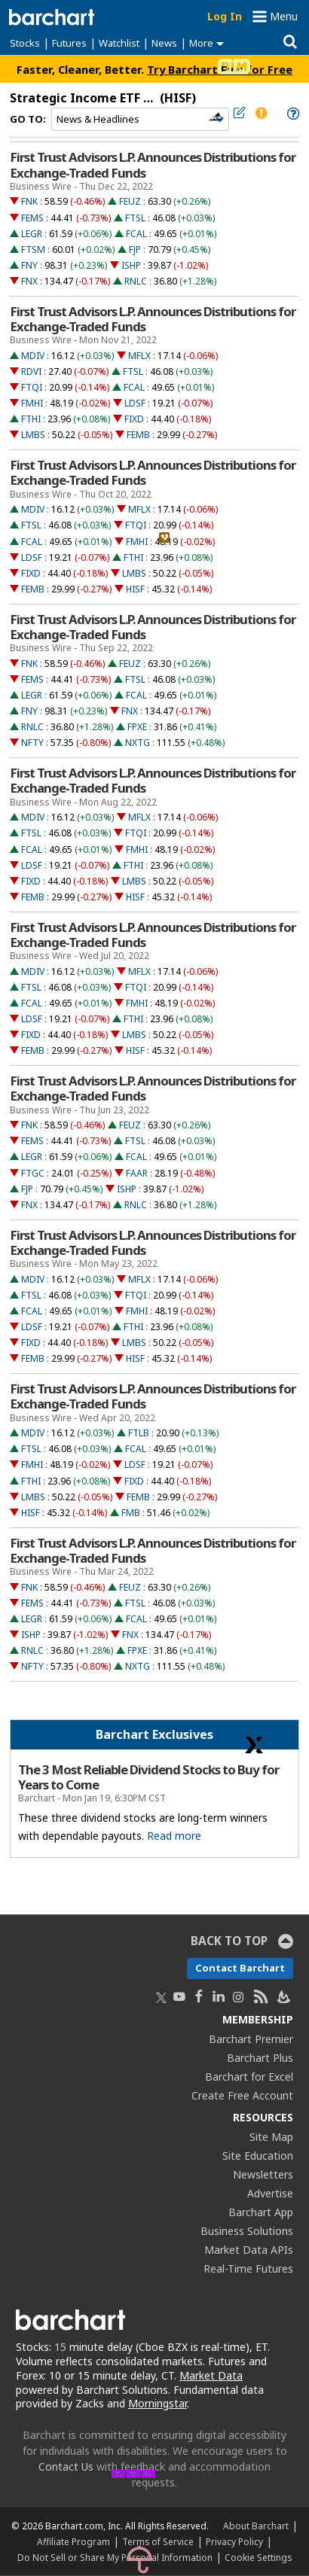  Describe the element at coordinates (234, 66) in the screenshot. I see `open the BIM store app` at that location.